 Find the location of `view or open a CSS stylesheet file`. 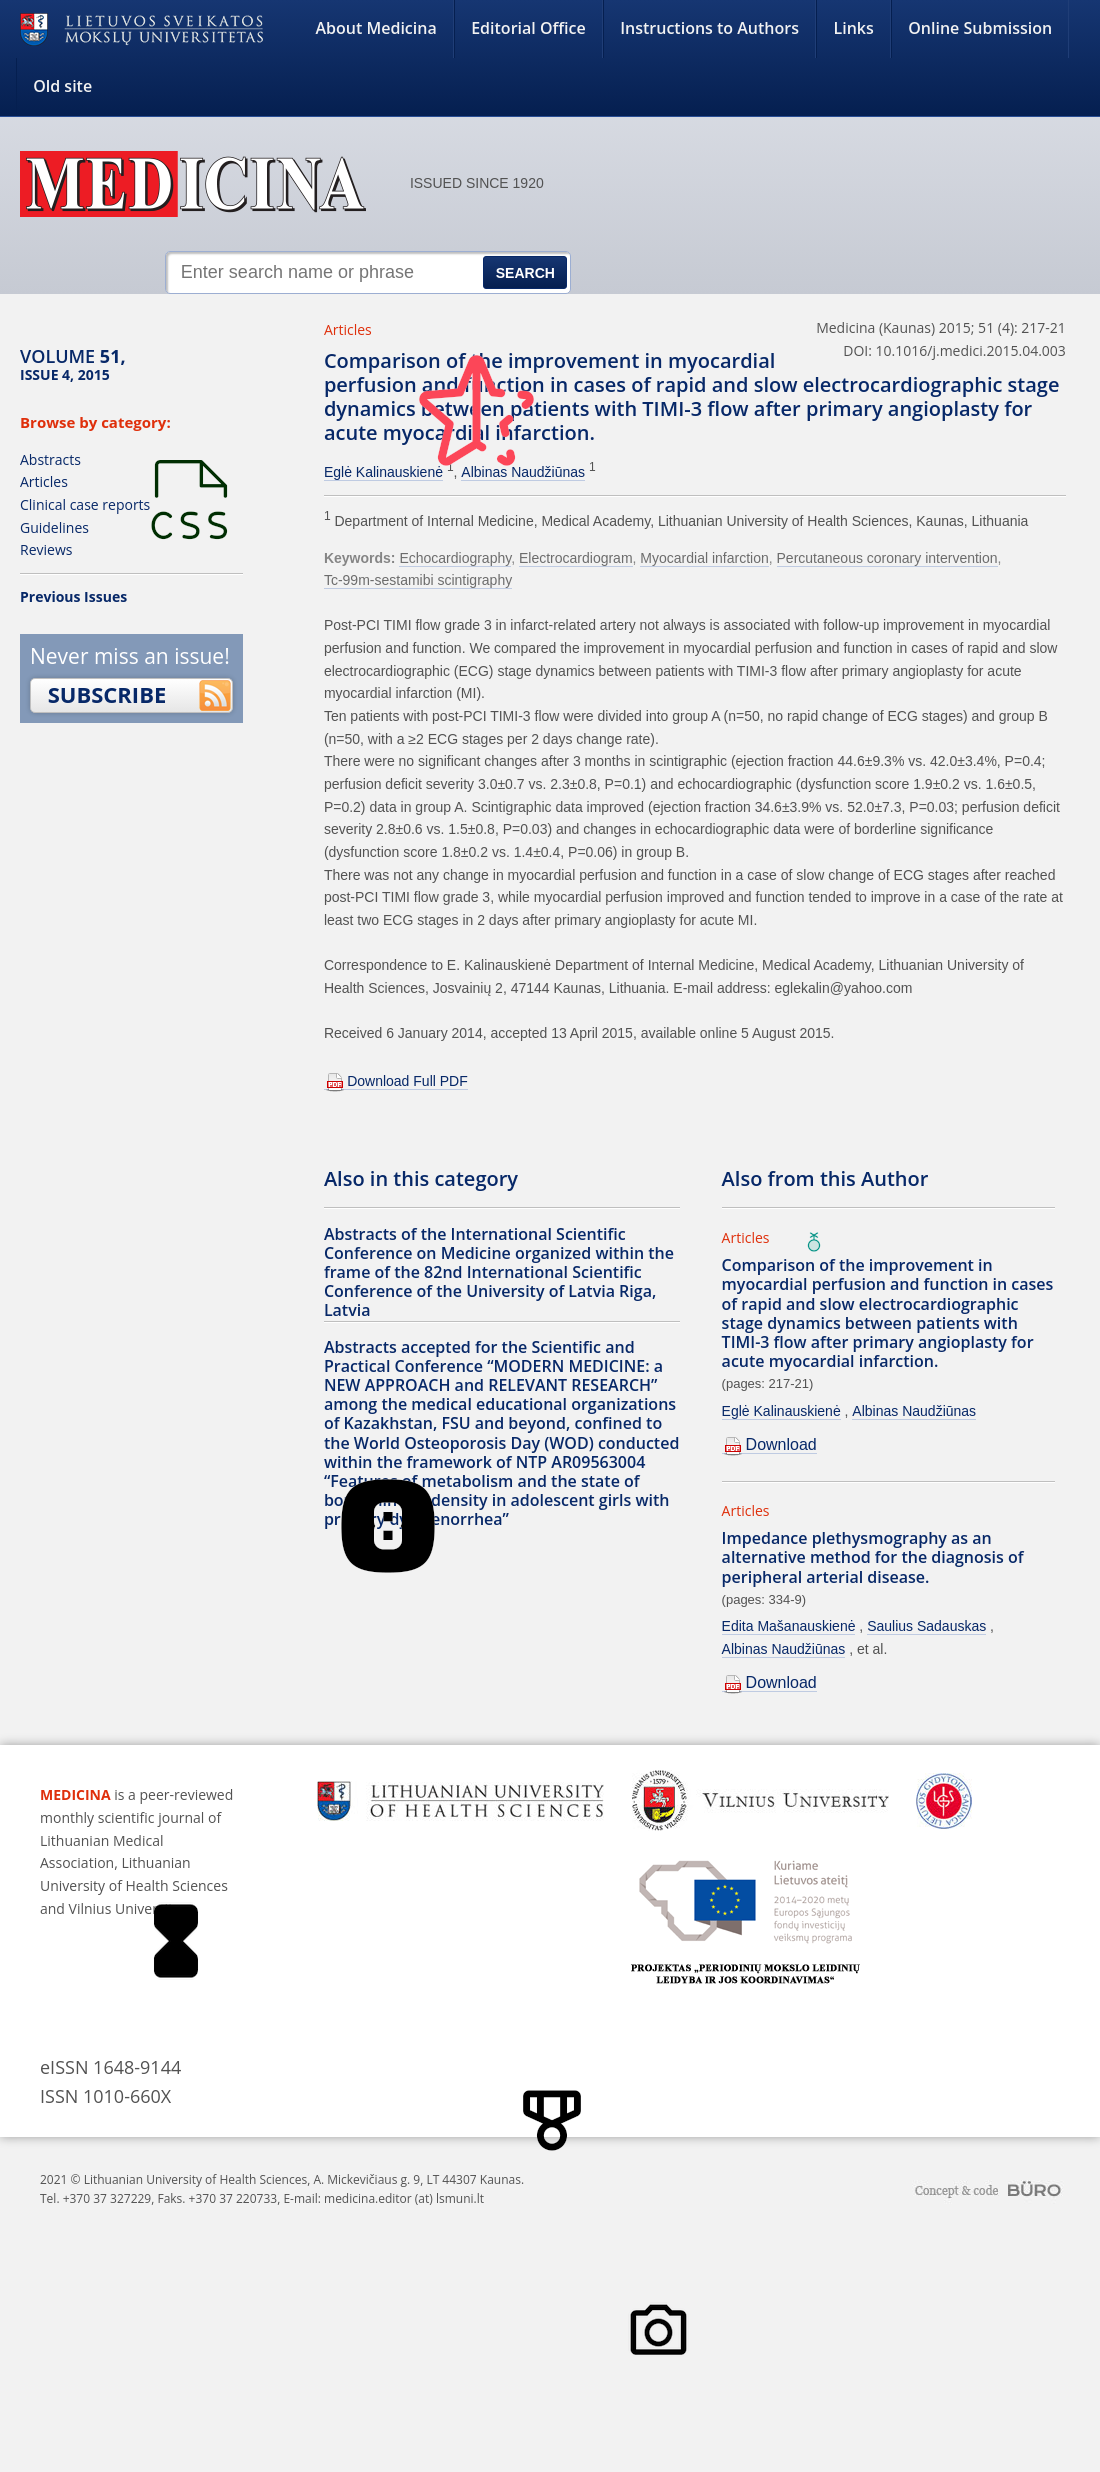

view or open a CSS stylesheet file is located at coordinates (191, 503).